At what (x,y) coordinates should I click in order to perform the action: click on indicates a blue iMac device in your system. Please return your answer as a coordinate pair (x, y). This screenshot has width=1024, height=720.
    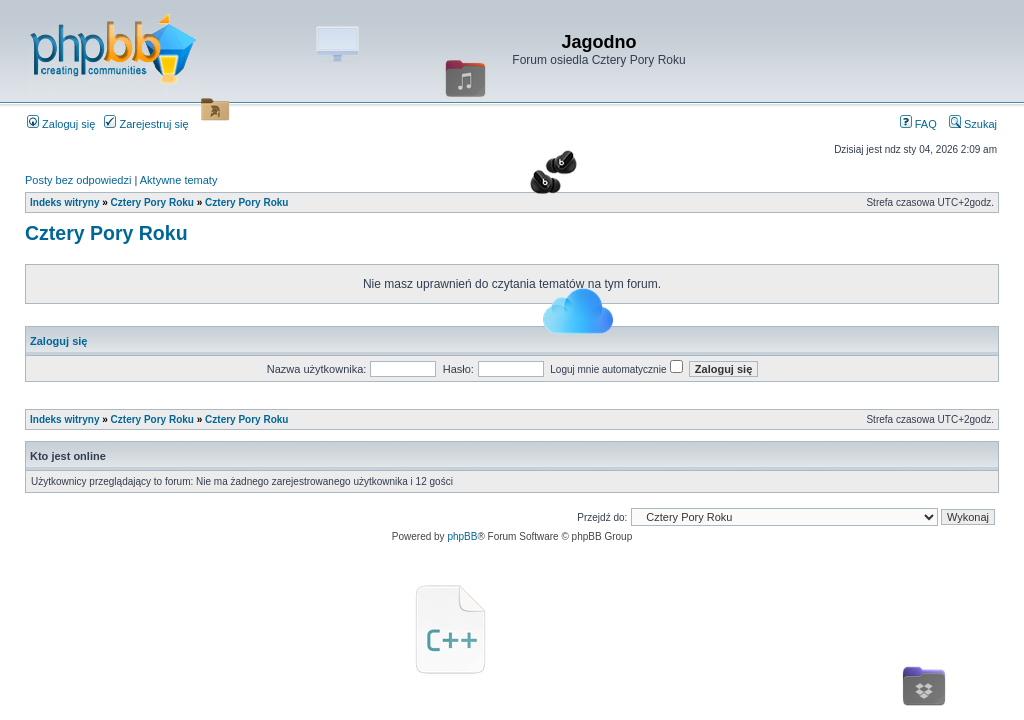
    Looking at the image, I should click on (337, 43).